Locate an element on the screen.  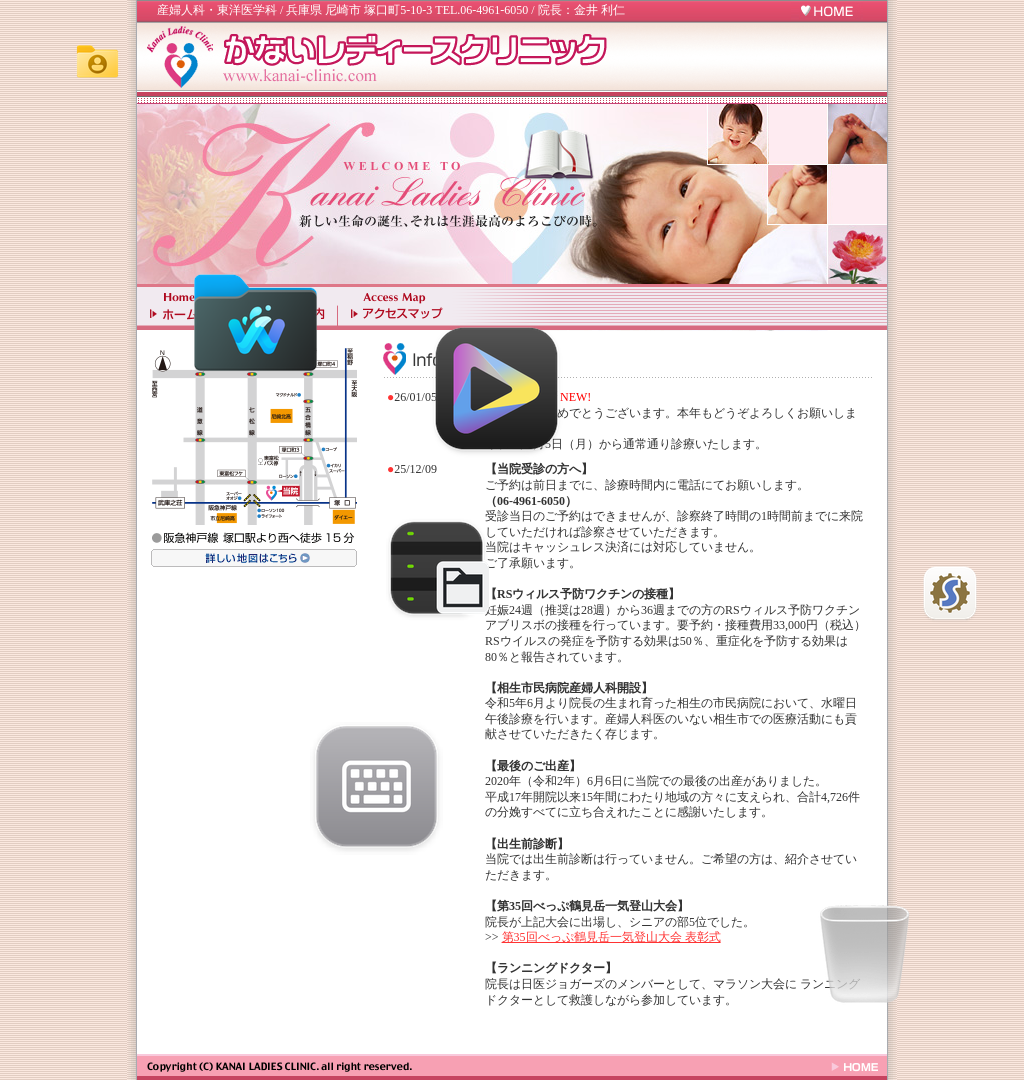
open your contacts folder is located at coordinates (97, 62).